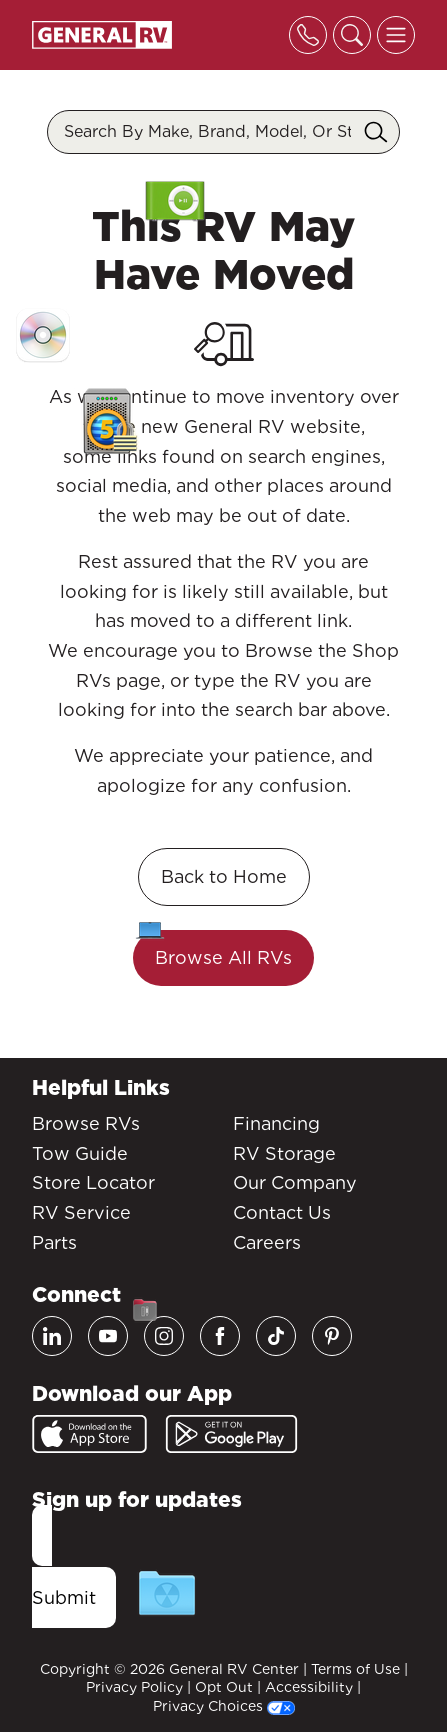  What do you see at coordinates (145, 1310) in the screenshot?
I see `open templates folder` at bounding box center [145, 1310].